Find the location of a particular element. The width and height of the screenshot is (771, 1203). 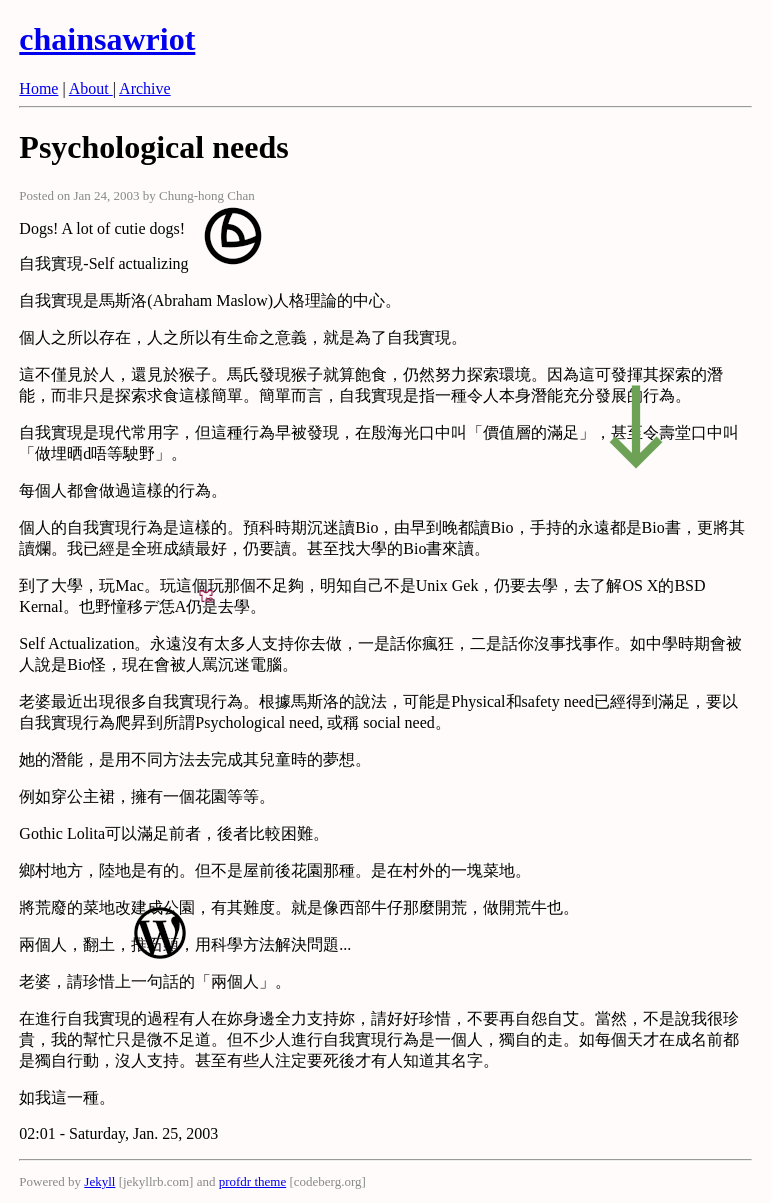

open wordpress dashboard is located at coordinates (160, 933).